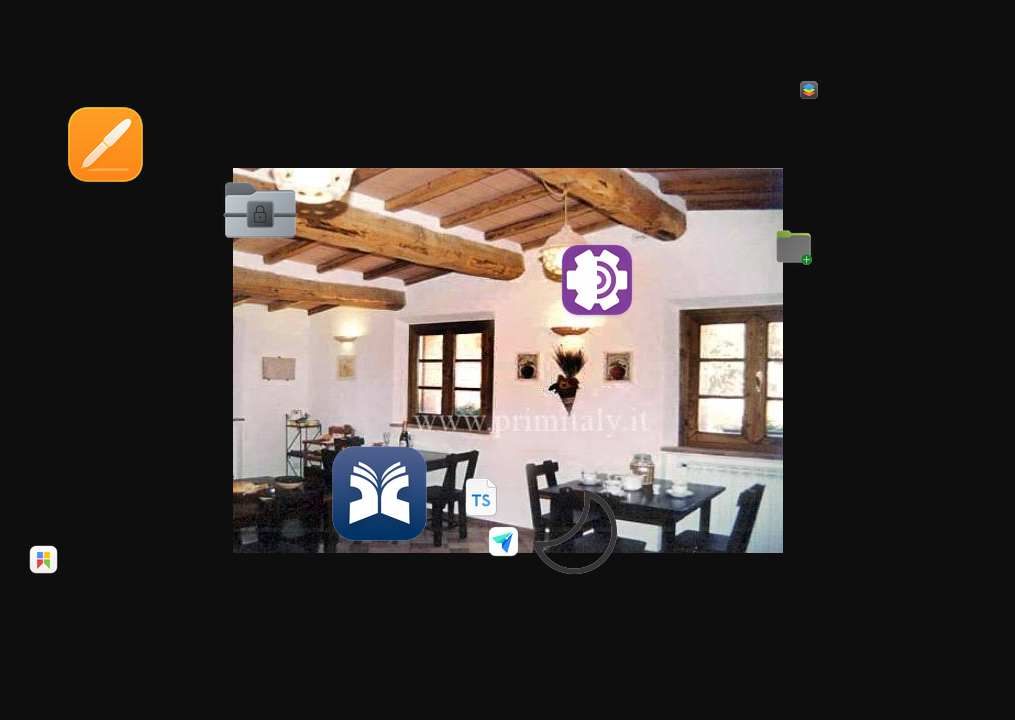 The height and width of the screenshot is (720, 1015). Describe the element at coordinates (793, 246) in the screenshot. I see `create a new folder` at that location.